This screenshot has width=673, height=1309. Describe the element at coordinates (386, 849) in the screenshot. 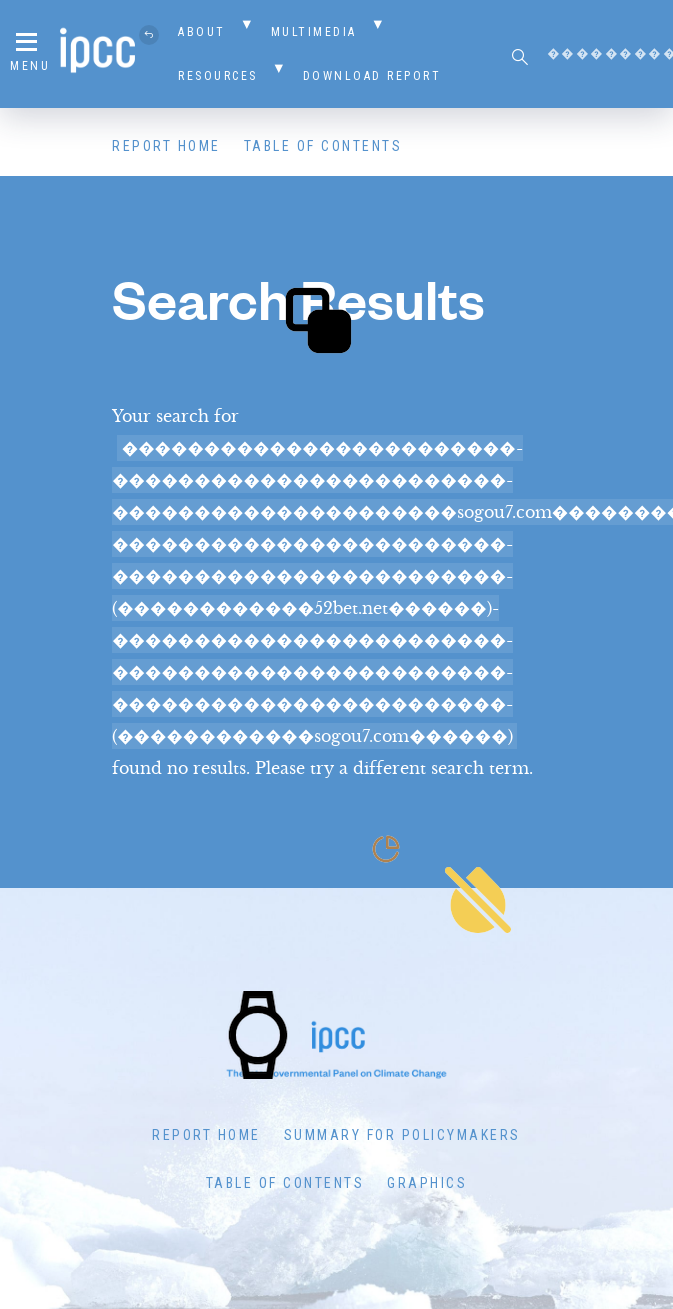

I see `view analytics or statistics breakdown` at that location.